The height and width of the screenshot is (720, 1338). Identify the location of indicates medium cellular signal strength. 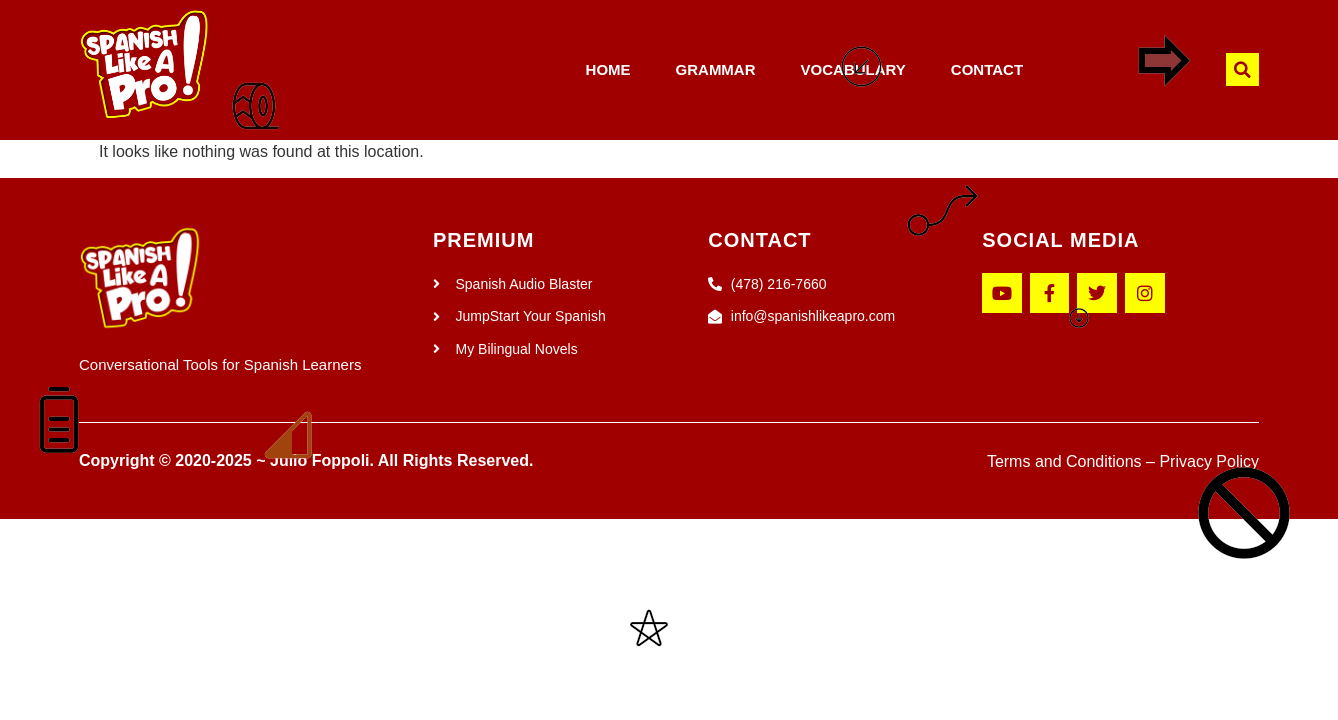
(292, 437).